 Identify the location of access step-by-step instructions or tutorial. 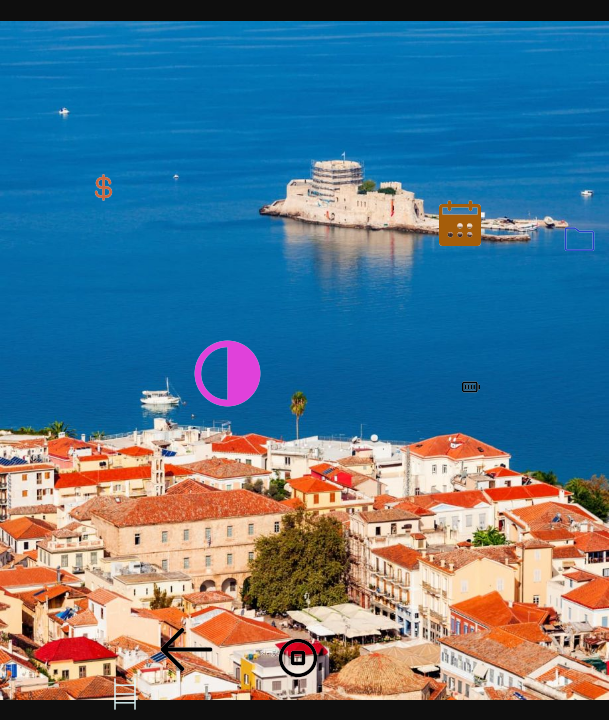
(125, 694).